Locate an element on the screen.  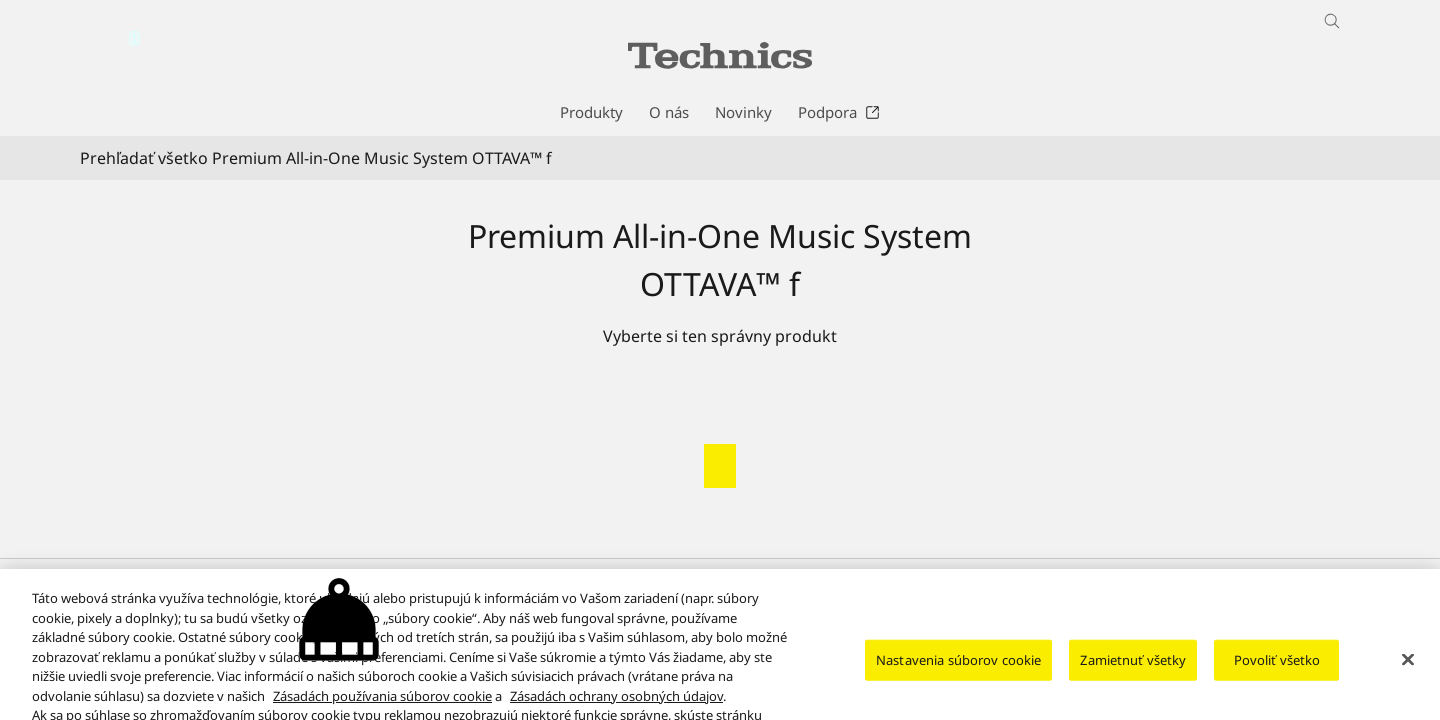
select winter or cold weather clothing category is located at coordinates (339, 624).